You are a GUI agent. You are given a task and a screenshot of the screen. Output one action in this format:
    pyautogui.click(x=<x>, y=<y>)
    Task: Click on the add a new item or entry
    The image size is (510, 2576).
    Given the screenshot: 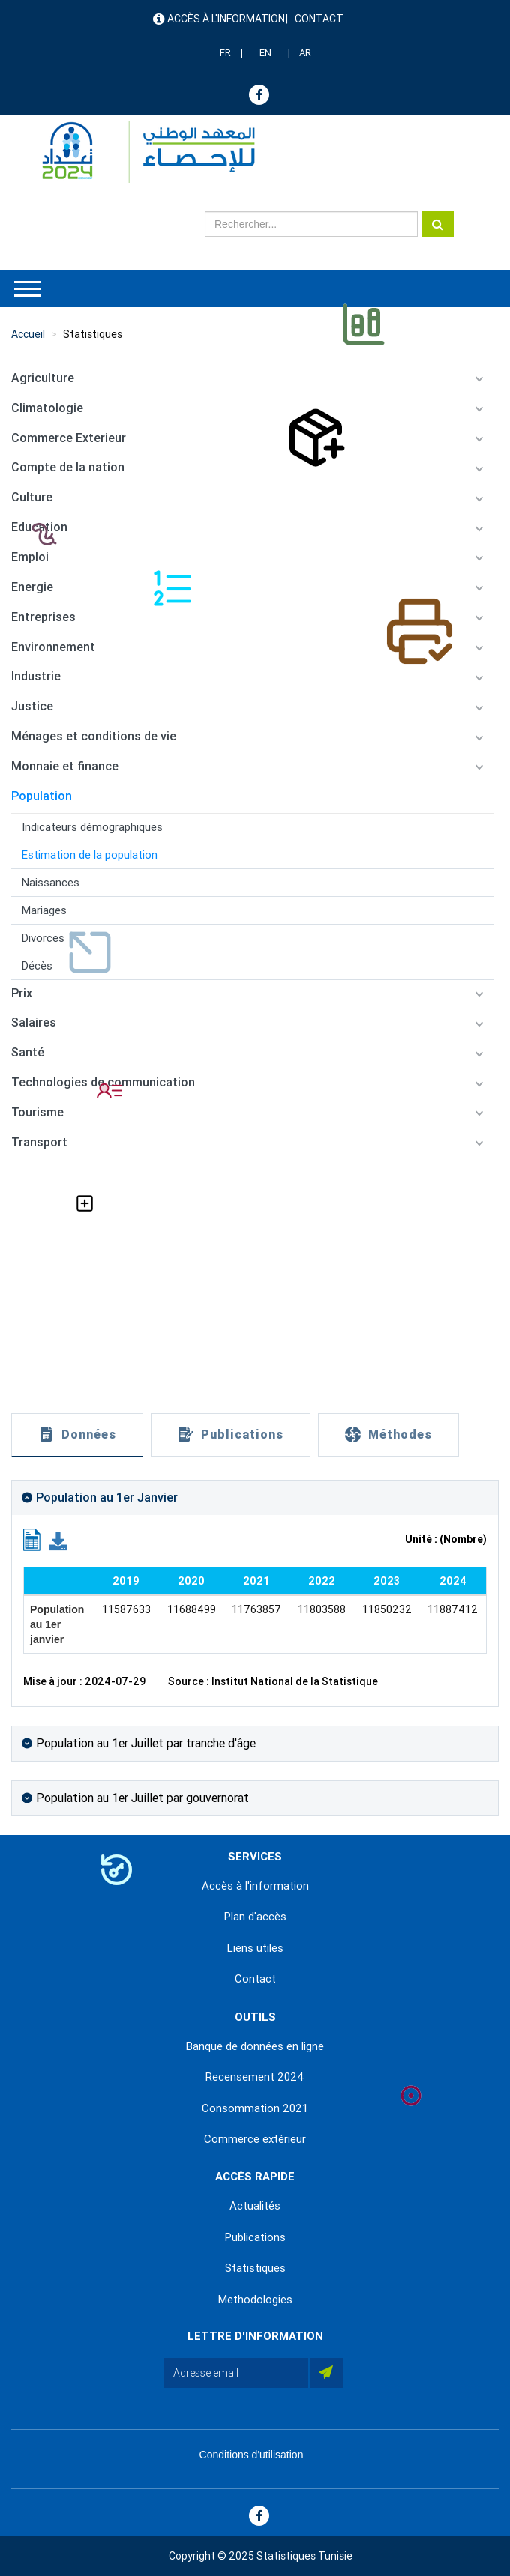 What is the action you would take?
    pyautogui.click(x=85, y=1203)
    